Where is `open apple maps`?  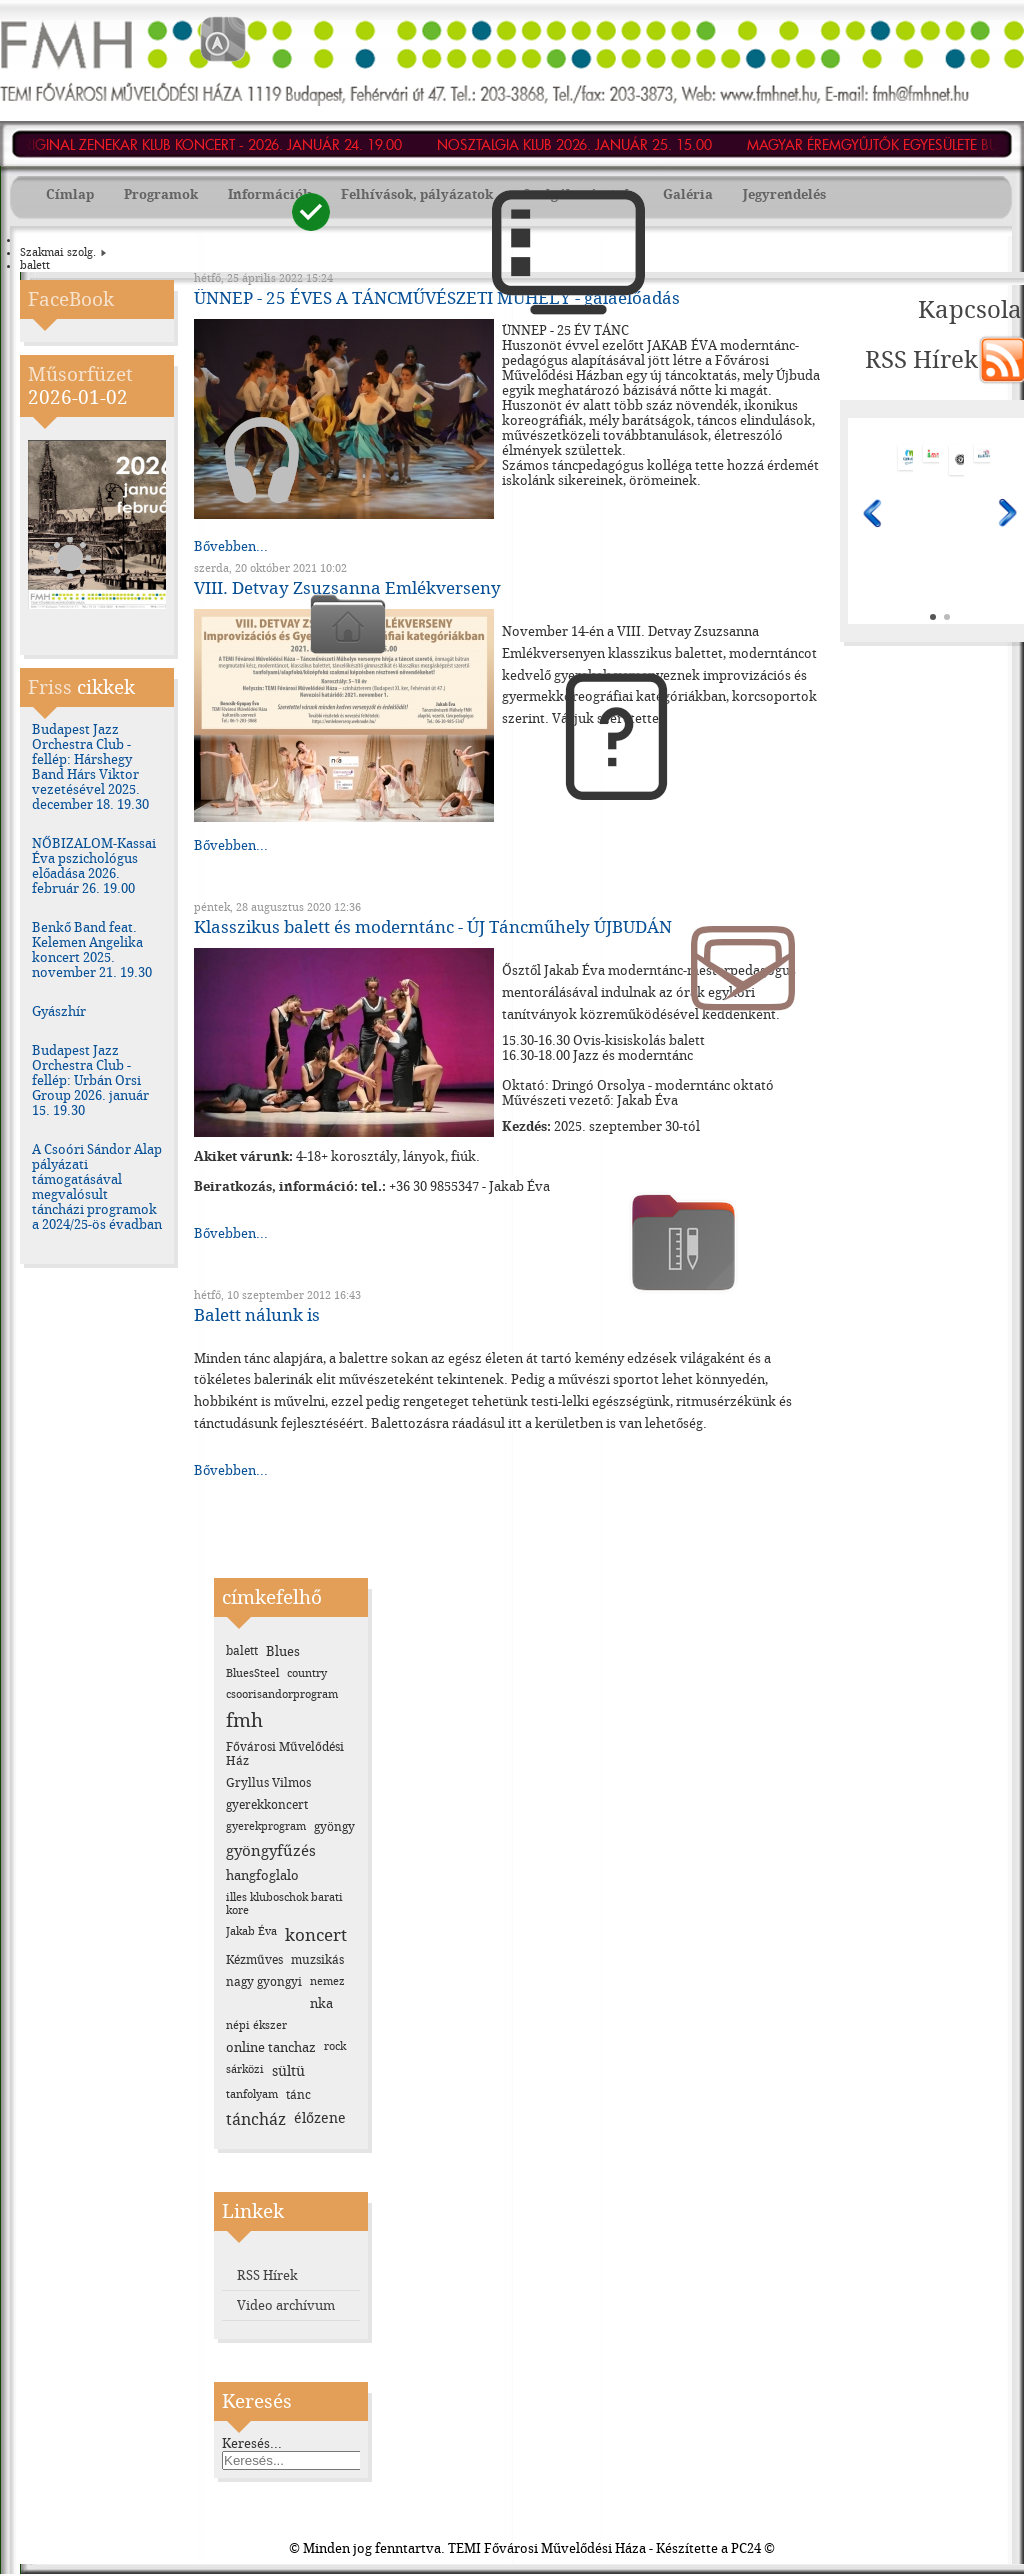 open apple maps is located at coordinates (223, 39).